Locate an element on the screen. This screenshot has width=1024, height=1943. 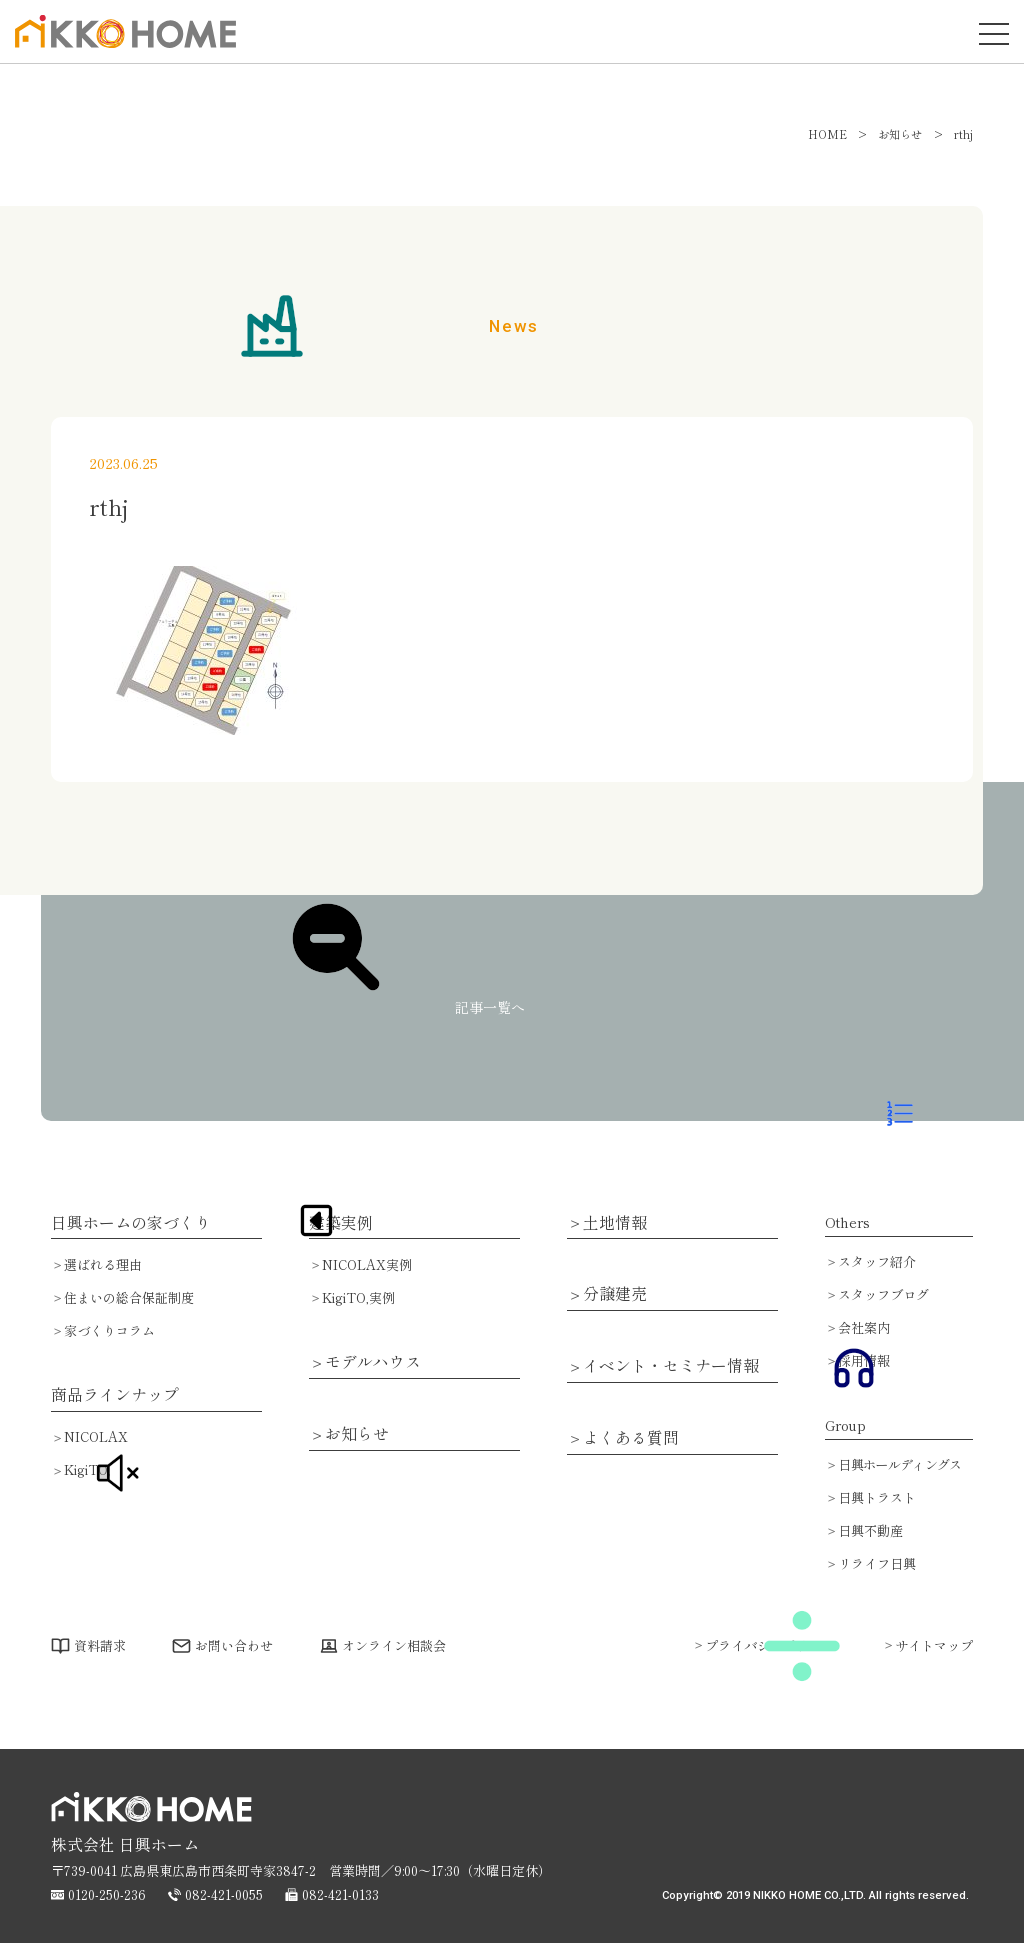
navigate to the previous item or screen is located at coordinates (316, 1220).